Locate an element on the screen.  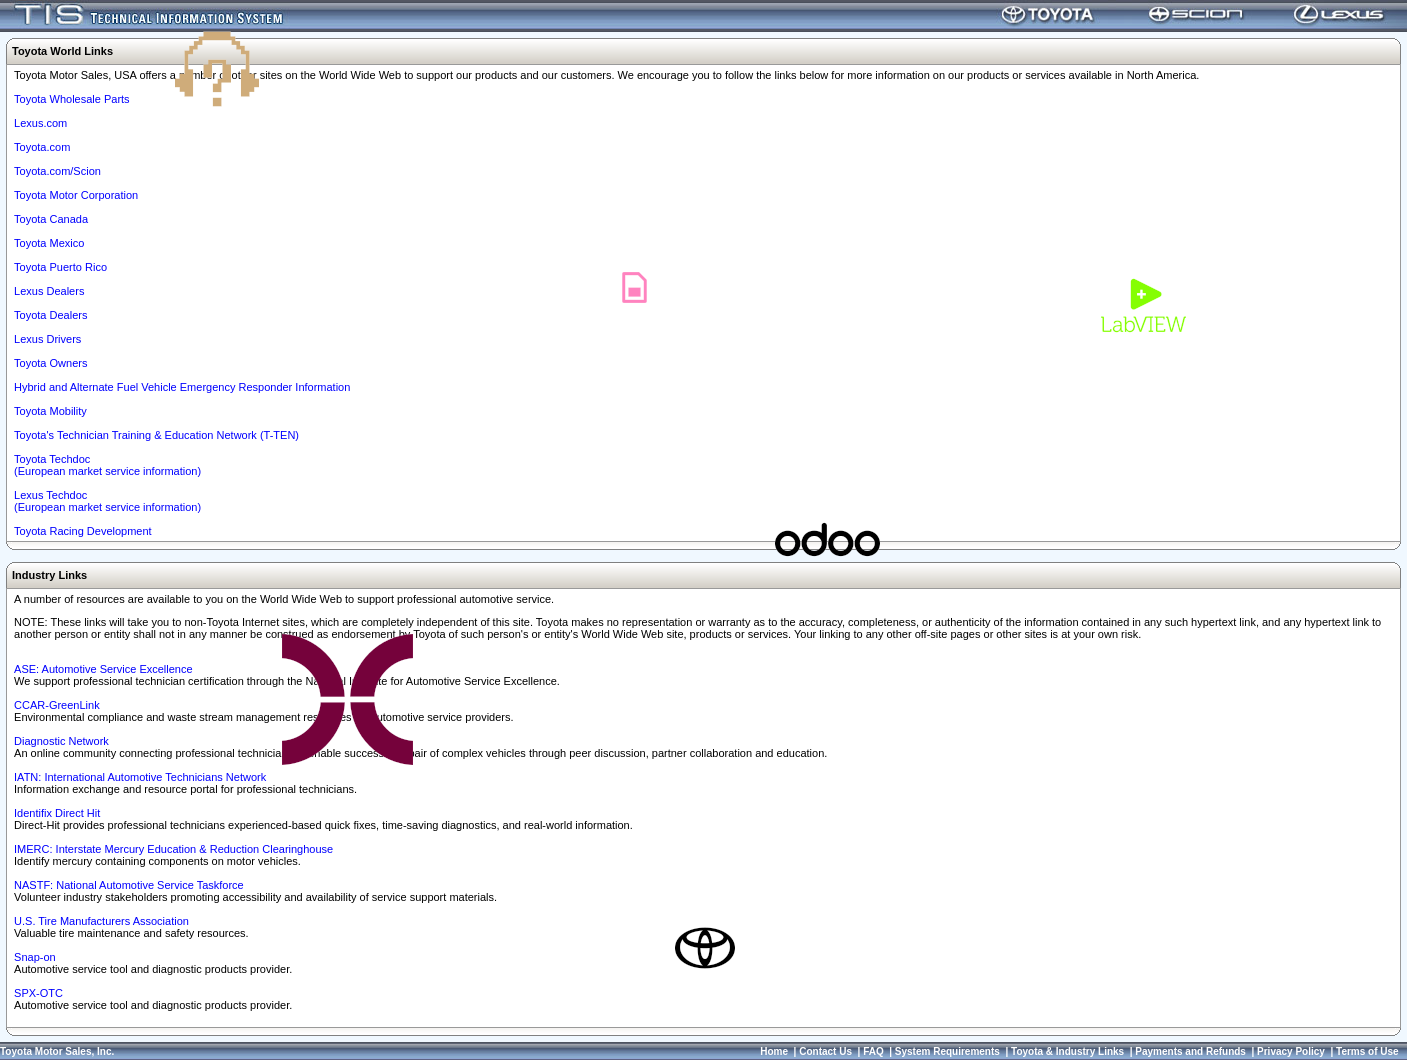
nextflow workflow management platform logo is located at coordinates (347, 699).